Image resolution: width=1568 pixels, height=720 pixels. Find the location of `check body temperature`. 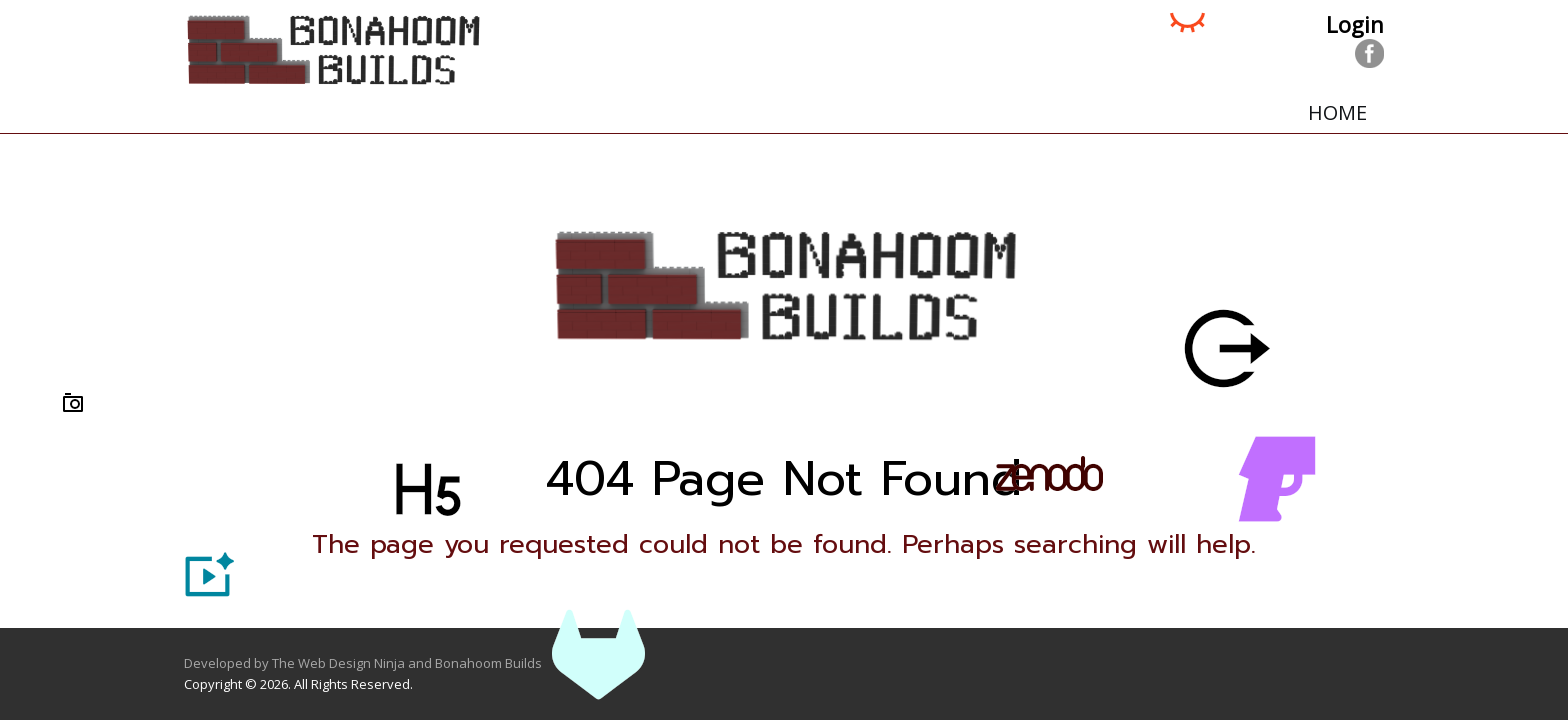

check body temperature is located at coordinates (1277, 479).